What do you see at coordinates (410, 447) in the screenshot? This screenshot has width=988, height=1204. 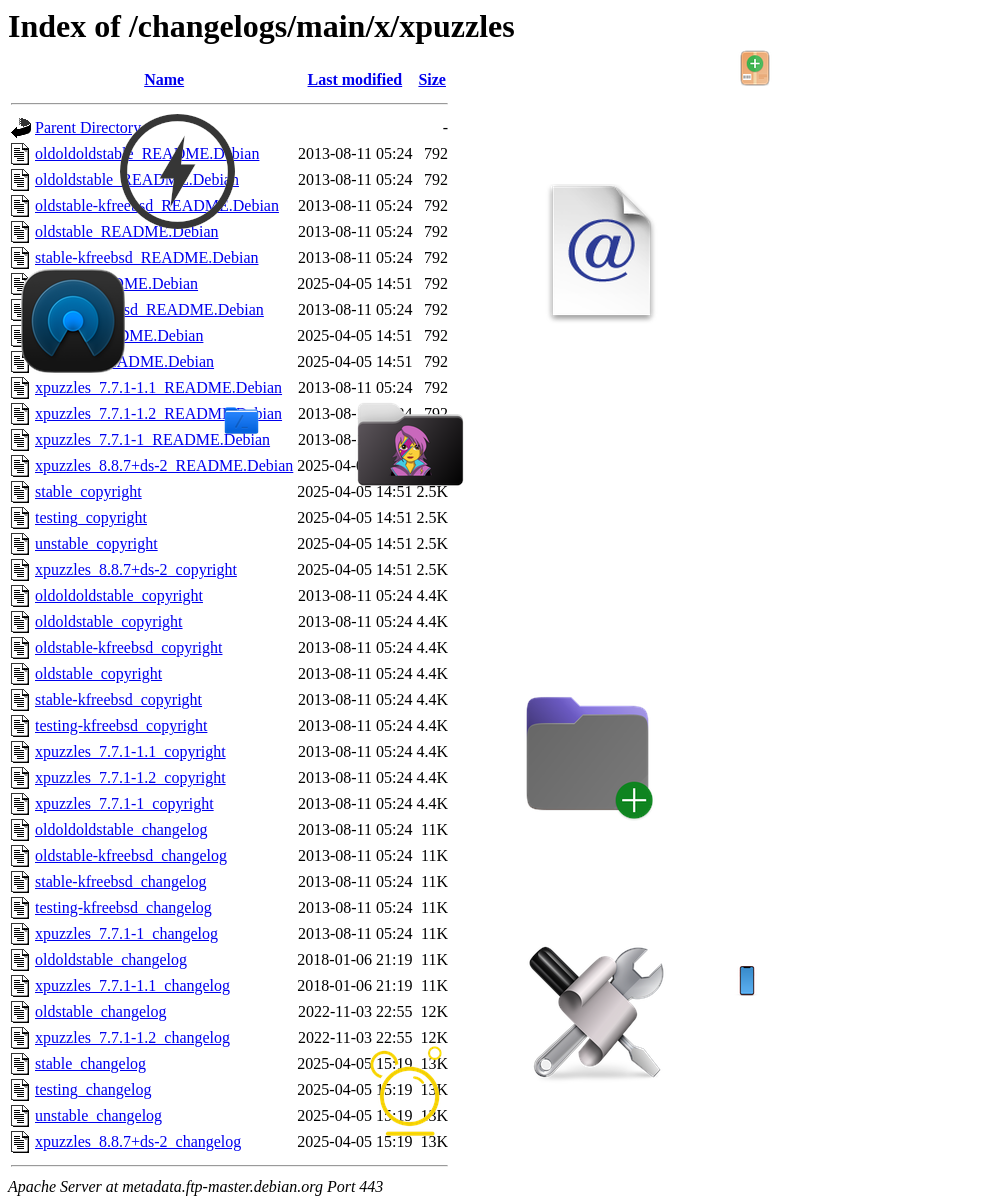 I see `folder containing emoji or emoticon files` at bounding box center [410, 447].